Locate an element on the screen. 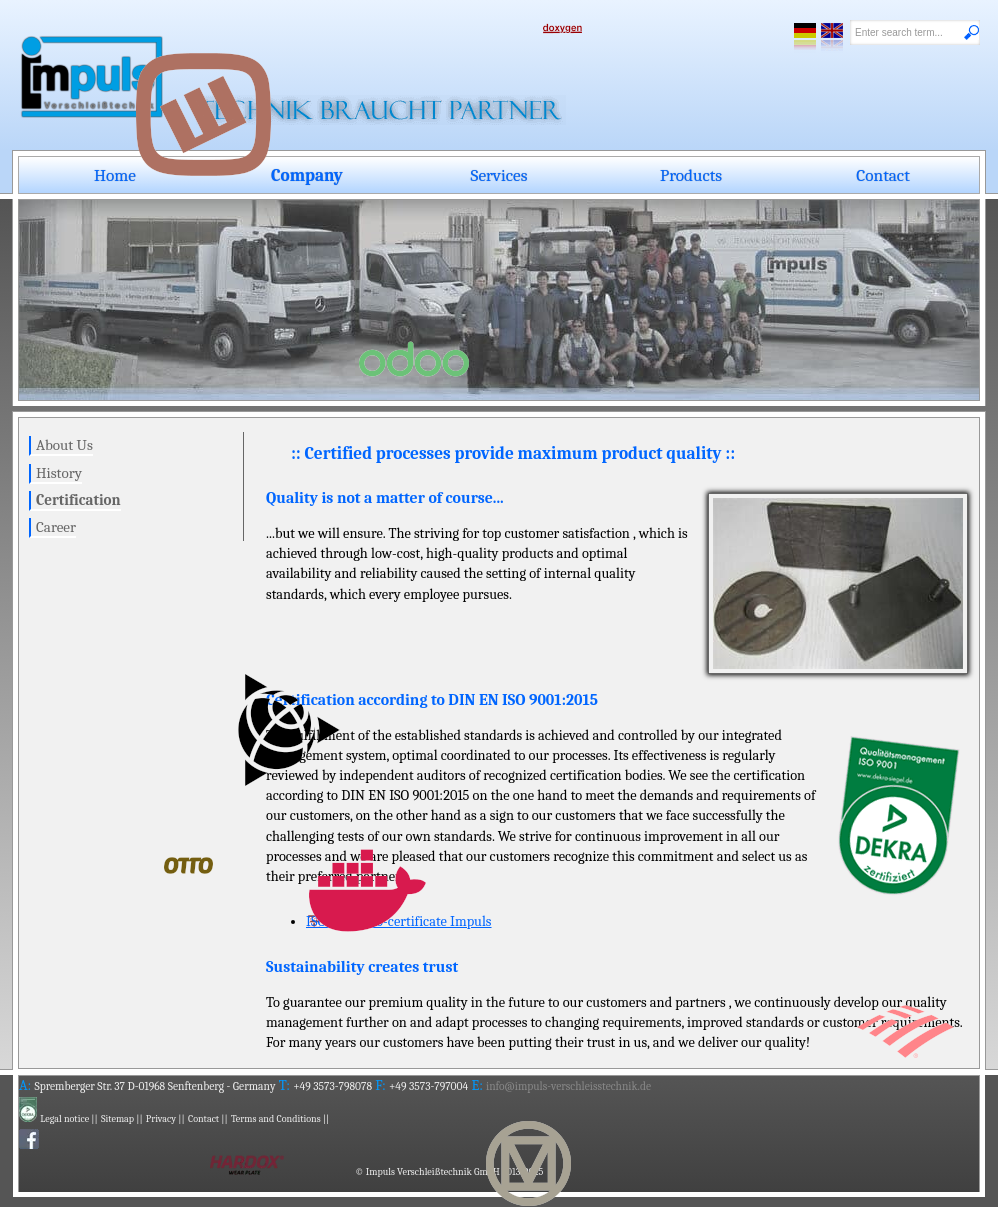  link to Doxygen documentation generator is located at coordinates (562, 28).